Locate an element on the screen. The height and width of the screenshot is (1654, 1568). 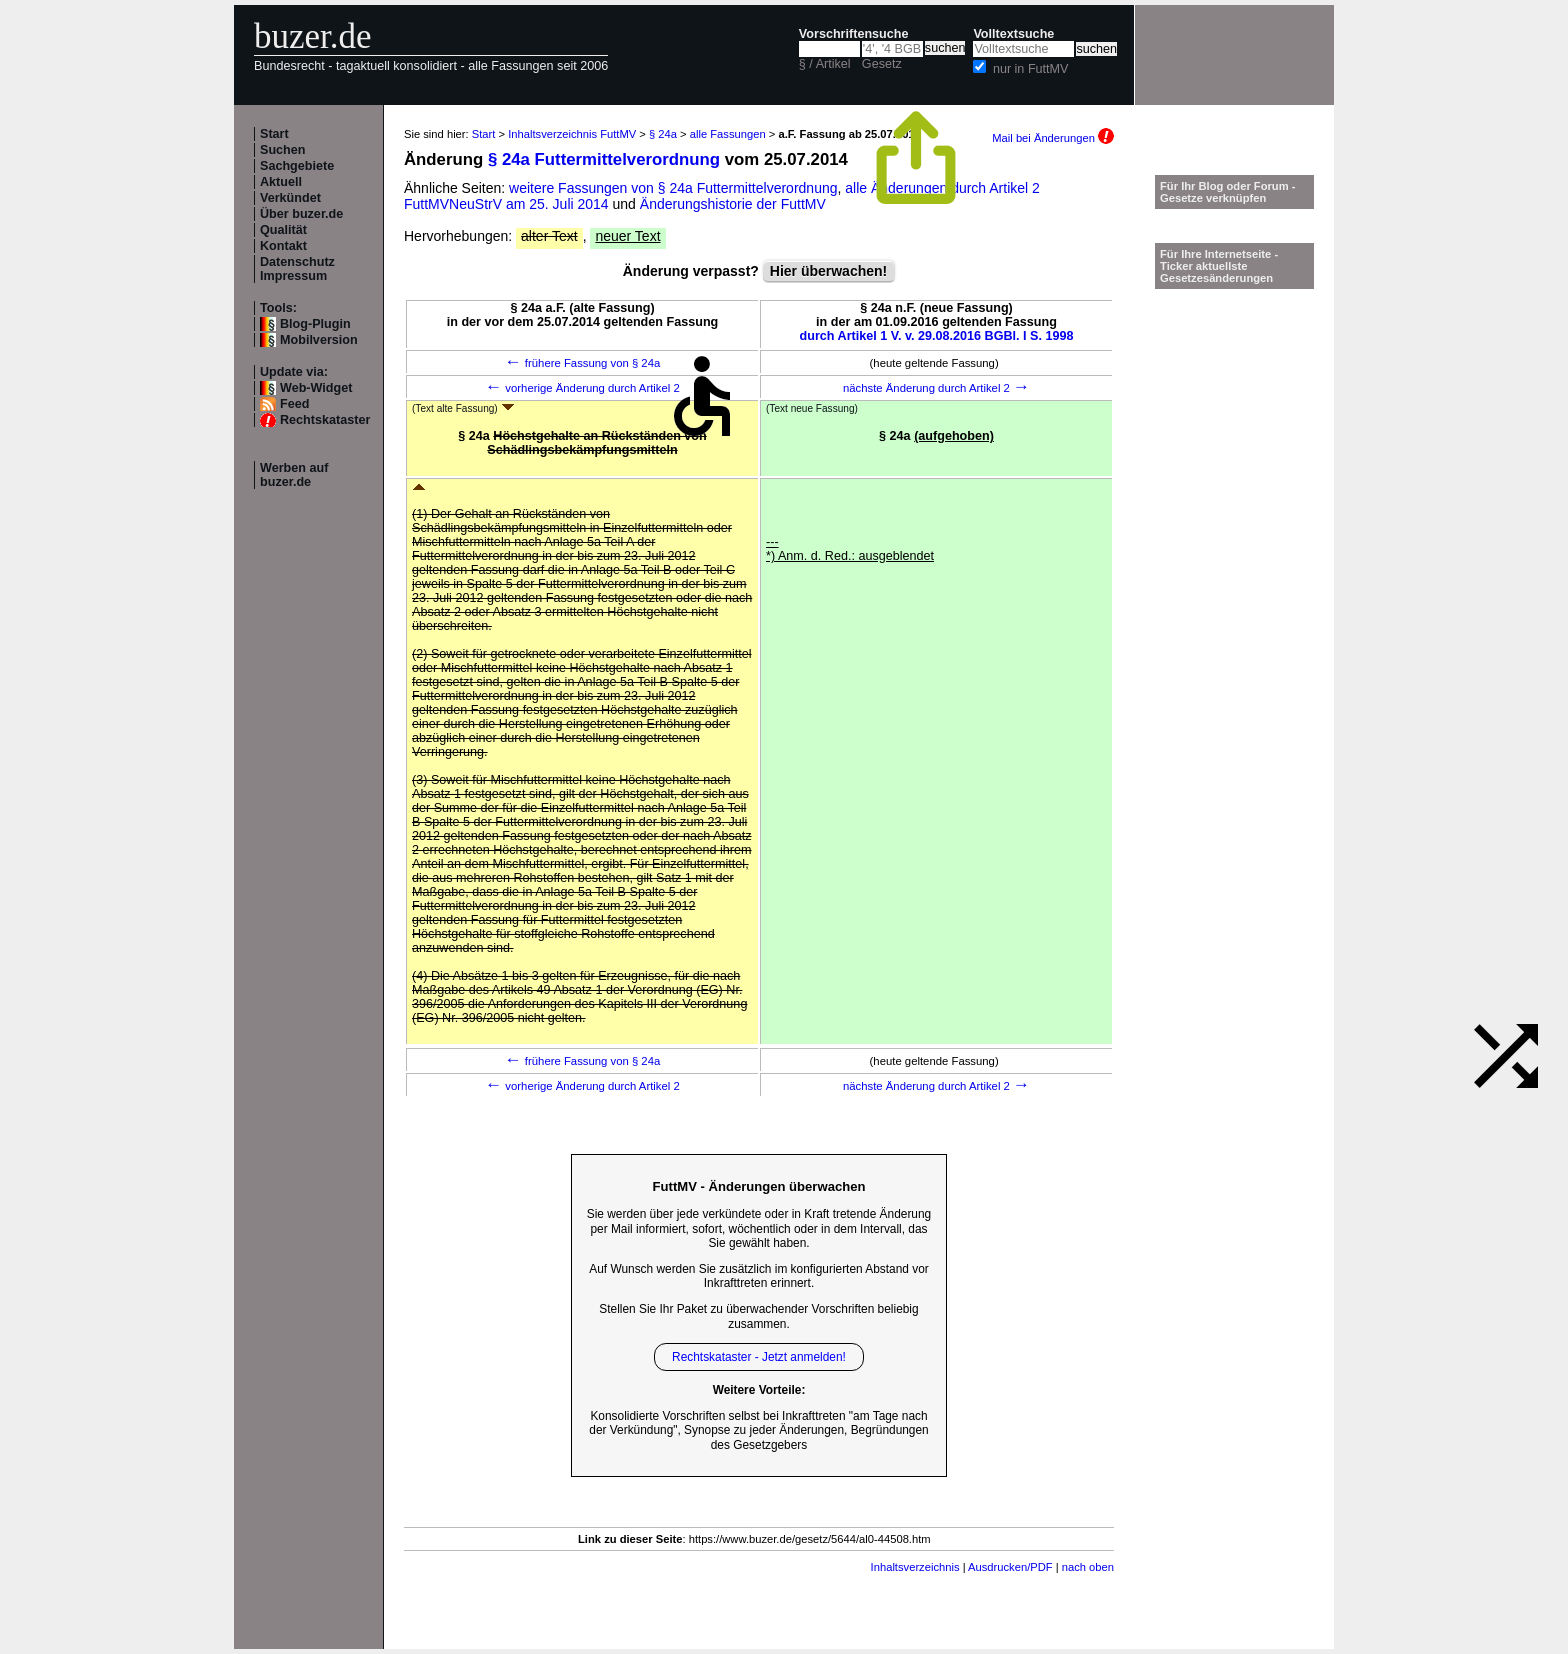
shuffle playlist or queue order is located at coordinates (1506, 1056).